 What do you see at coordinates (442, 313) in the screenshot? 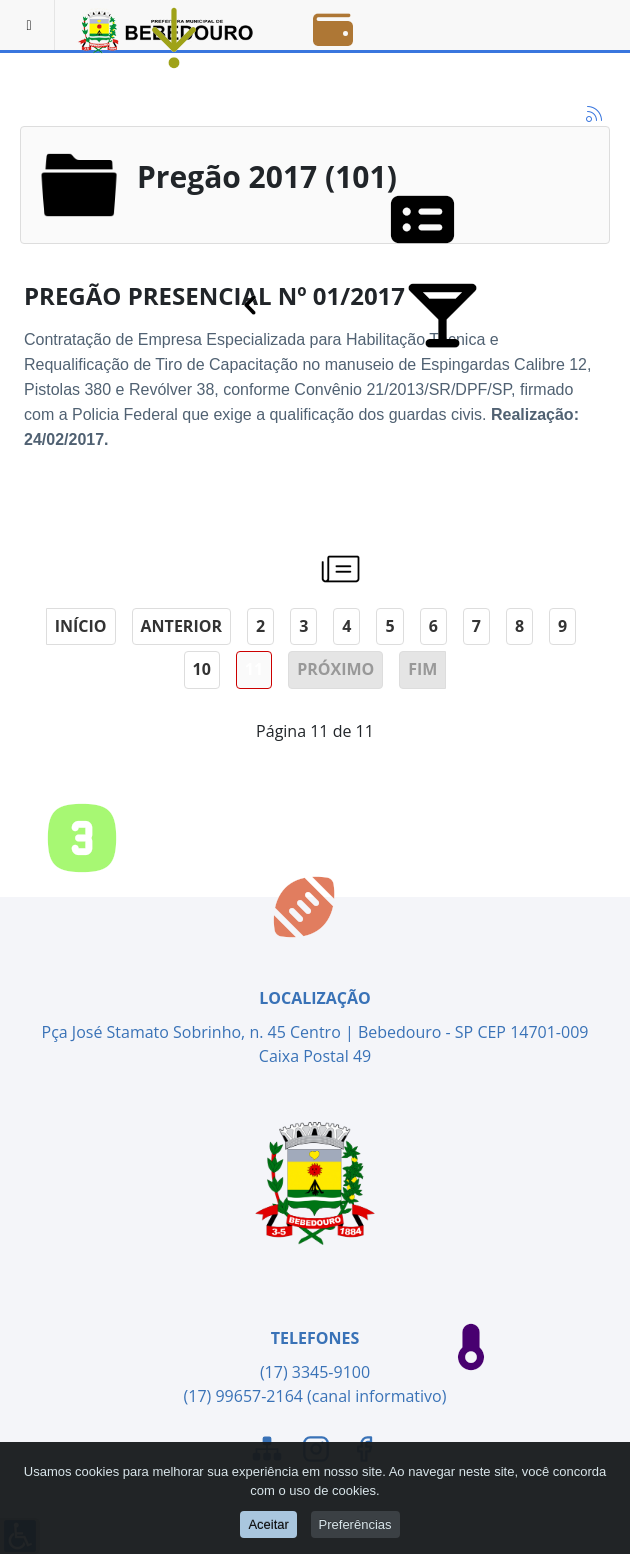
I see `browse cocktail or drink recipes` at bounding box center [442, 313].